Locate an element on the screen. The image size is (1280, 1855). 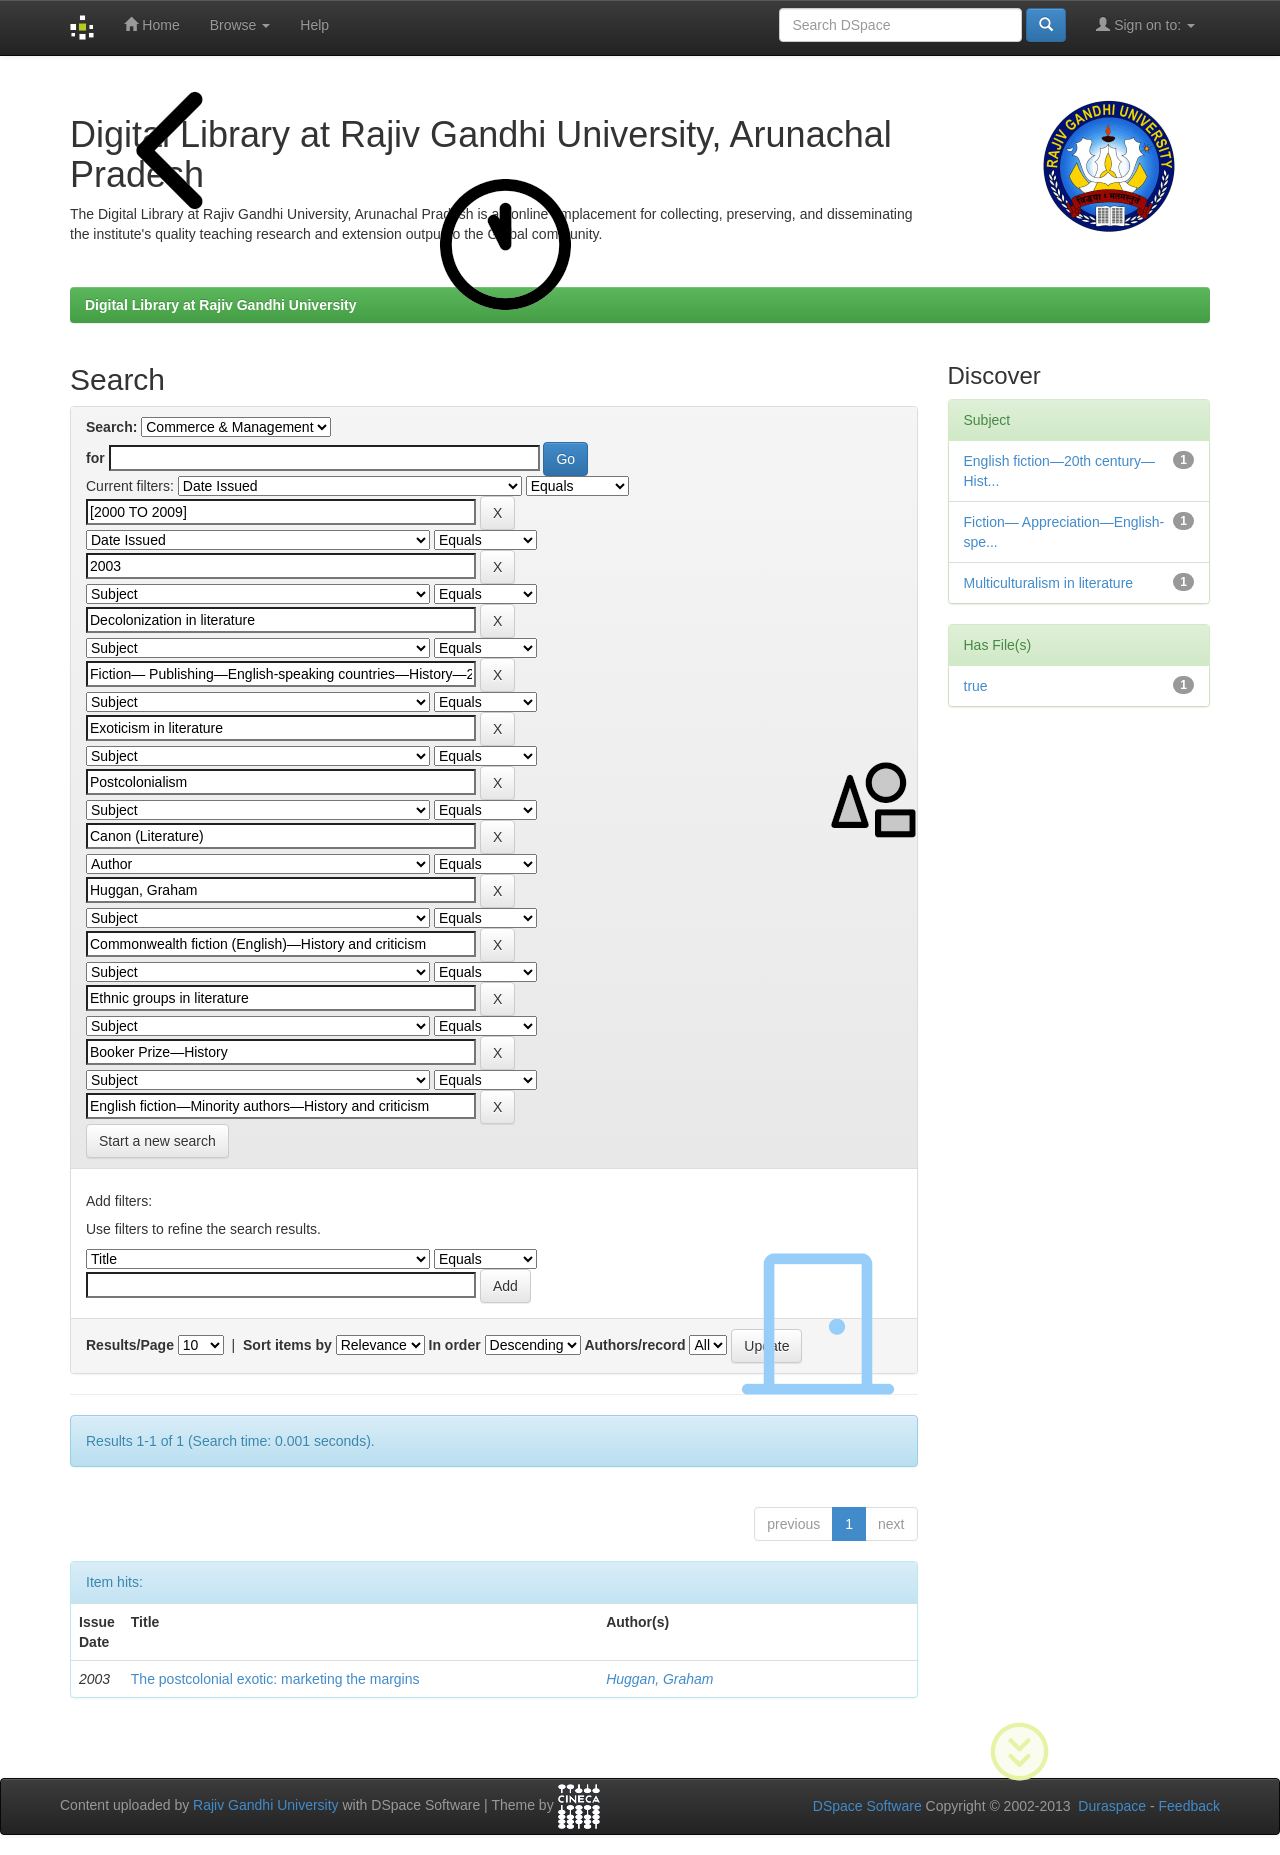
expand to show more content below is located at coordinates (1019, 1751).